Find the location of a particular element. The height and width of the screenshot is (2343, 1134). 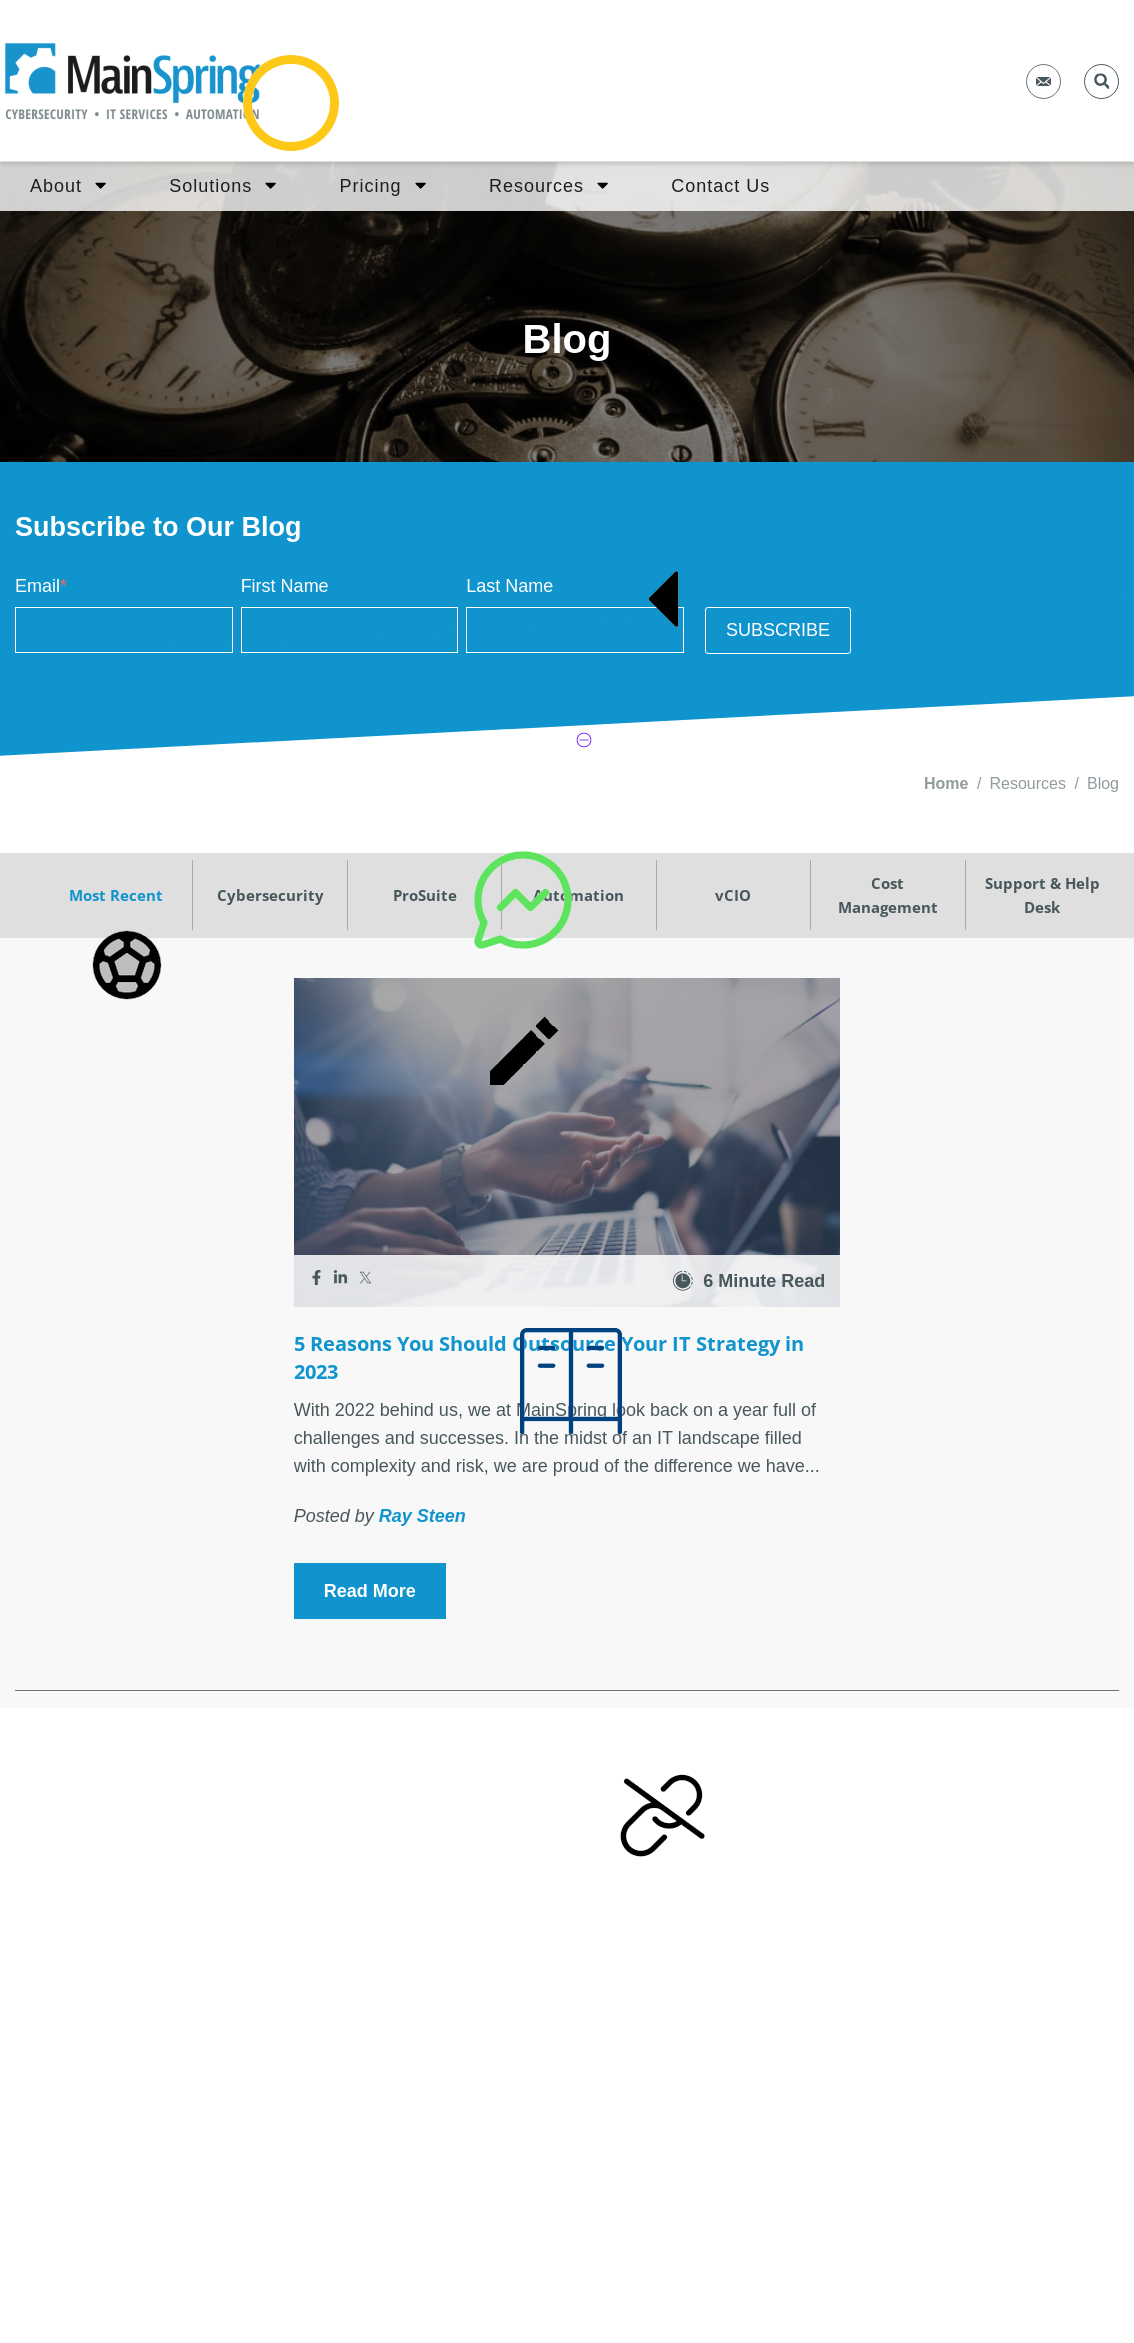

indicates access is restricted or blocked is located at coordinates (584, 740).